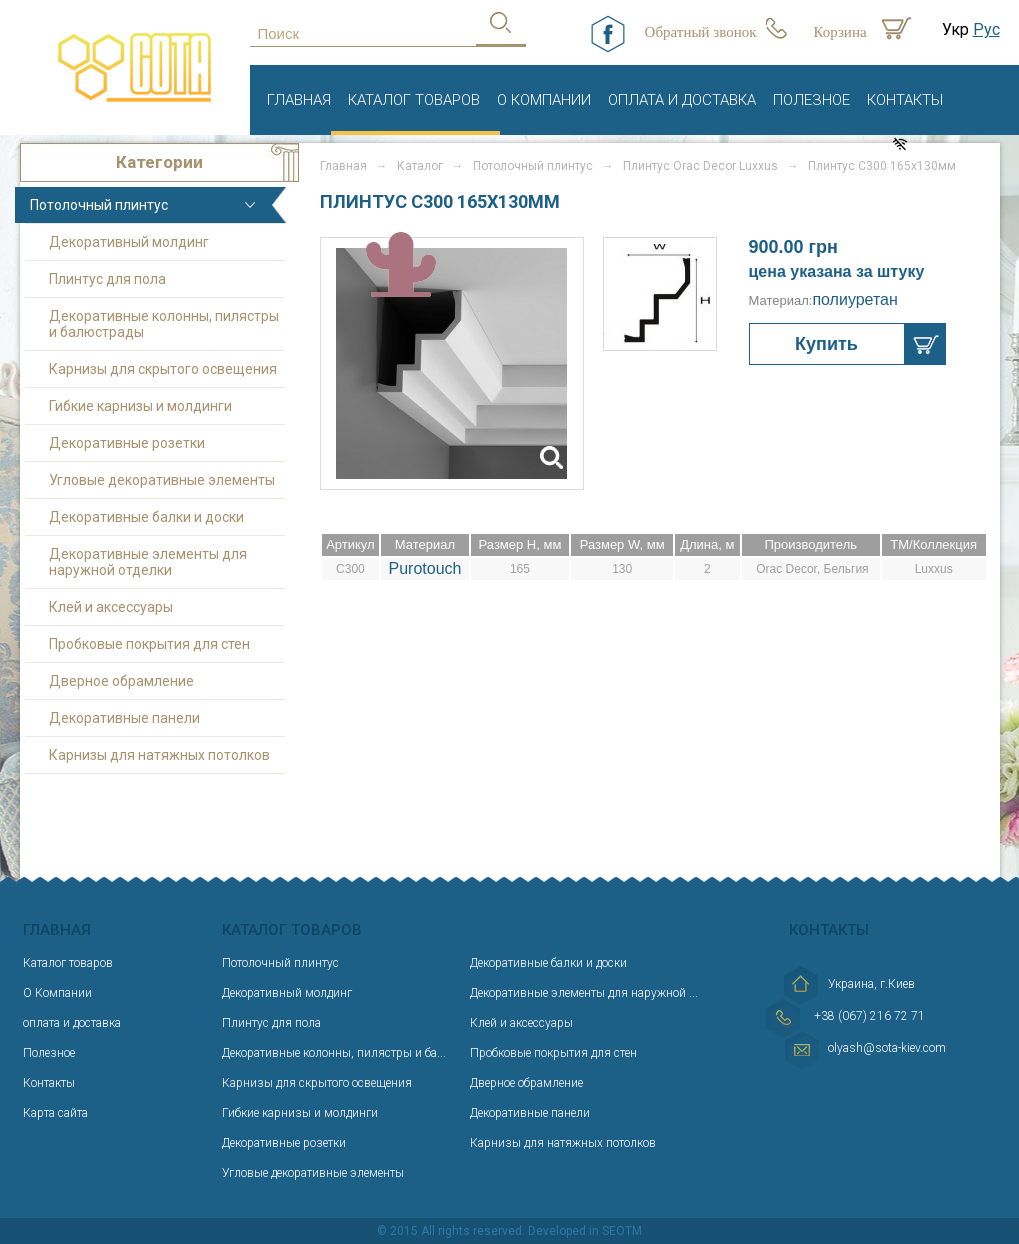 This screenshot has width=1019, height=1244. Describe the element at coordinates (900, 144) in the screenshot. I see `indicates no wifi connection available` at that location.